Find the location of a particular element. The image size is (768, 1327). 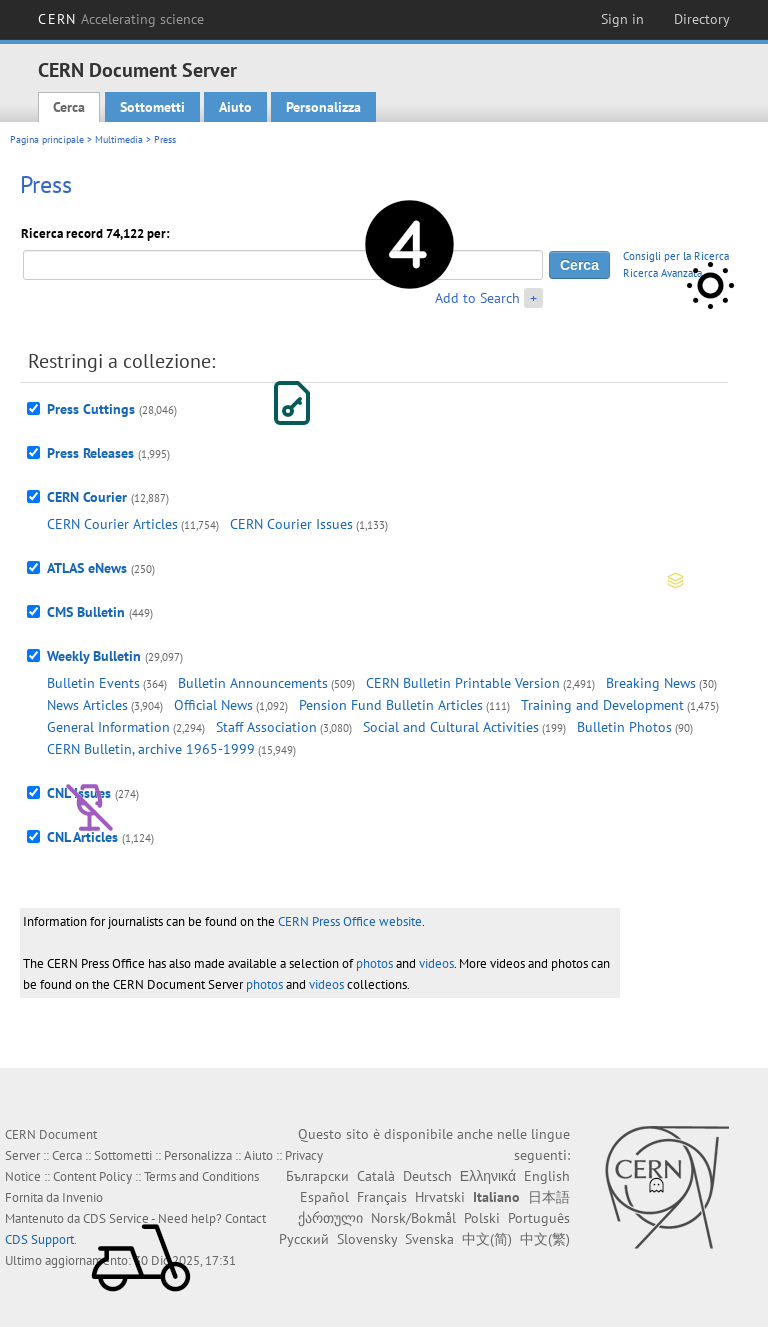

select moped or scooter delivery option is located at coordinates (141, 1261).